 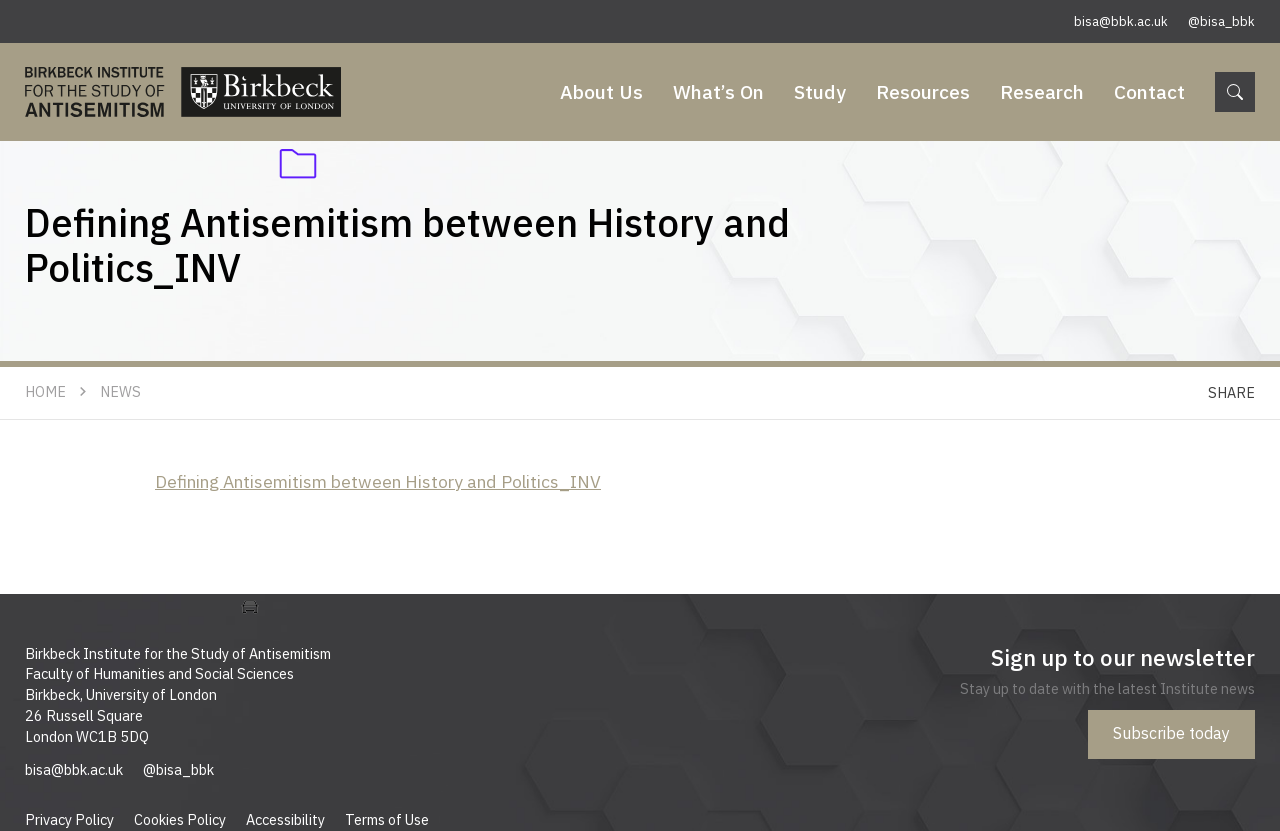 I want to click on access folder contents, so click(x=298, y=163).